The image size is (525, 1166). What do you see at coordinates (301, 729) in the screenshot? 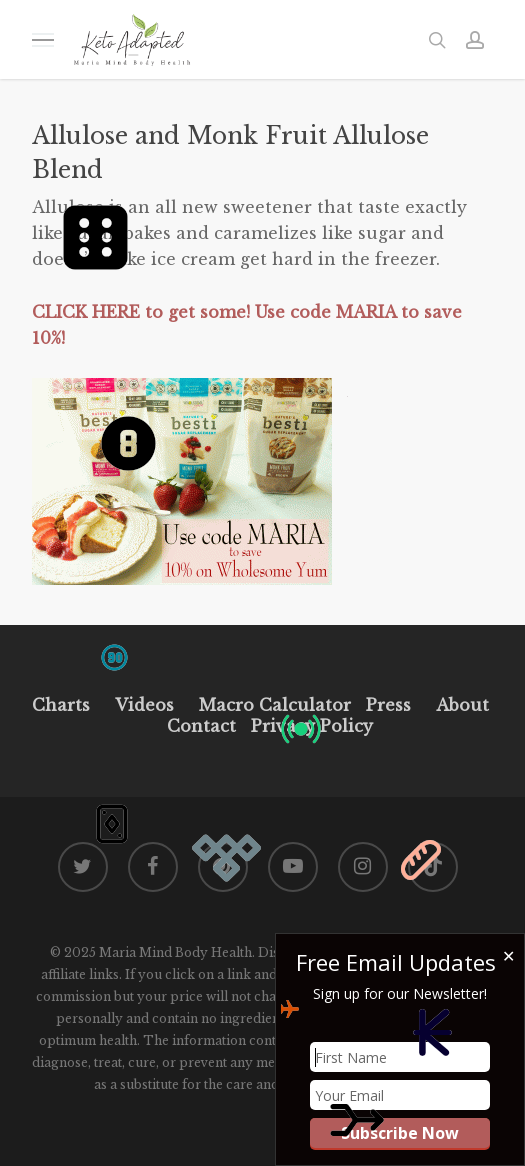
I see `start a live broadcast or stream` at bounding box center [301, 729].